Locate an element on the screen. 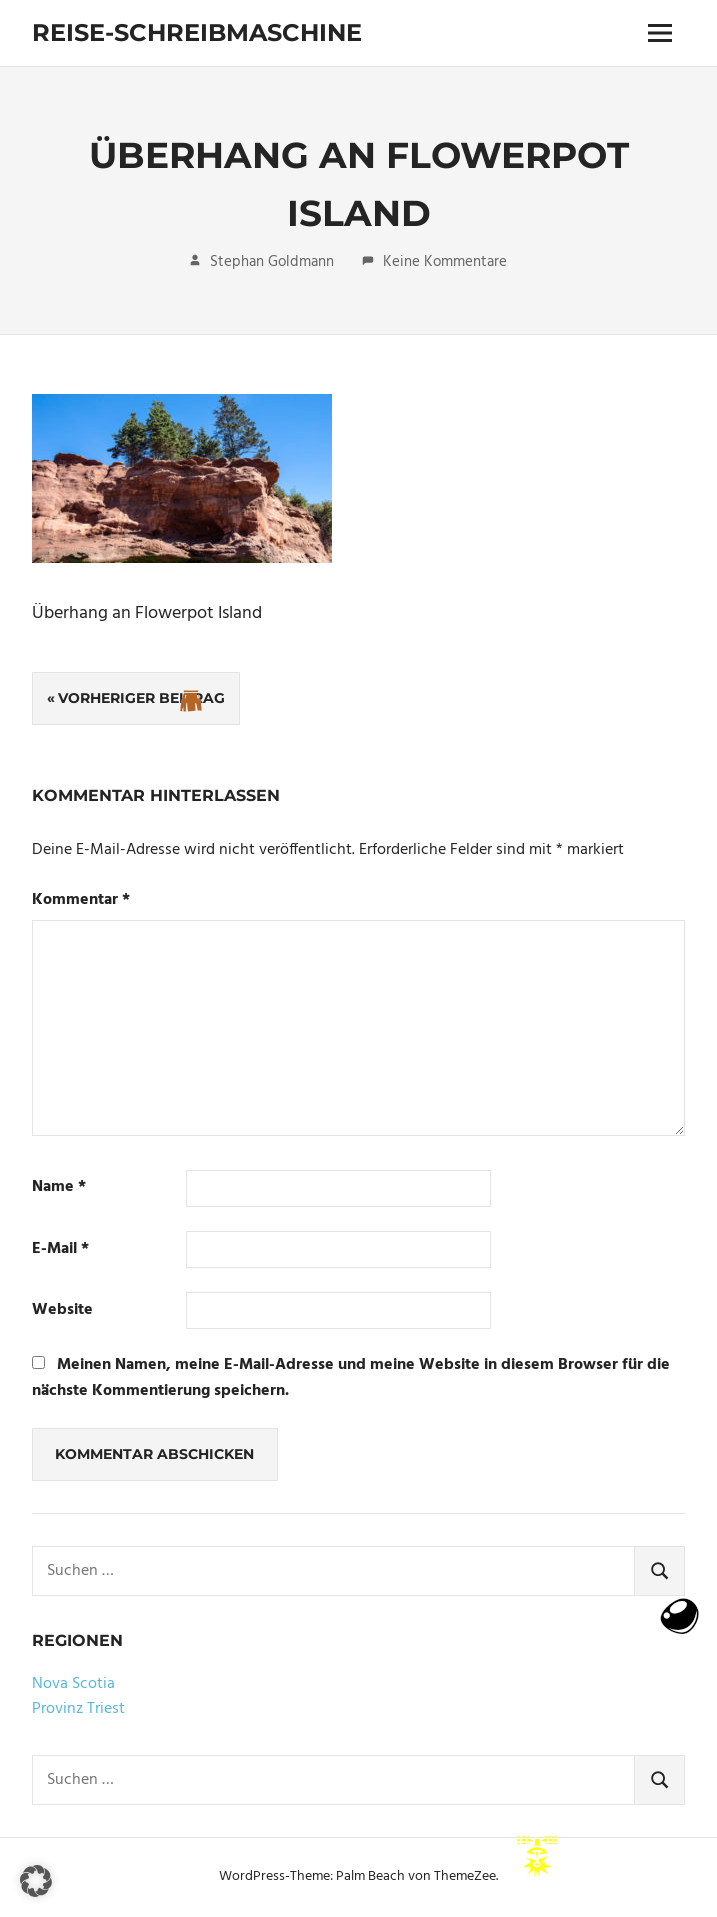 This screenshot has width=717, height=1917. browse skirts in clothing catalog is located at coordinates (191, 701).